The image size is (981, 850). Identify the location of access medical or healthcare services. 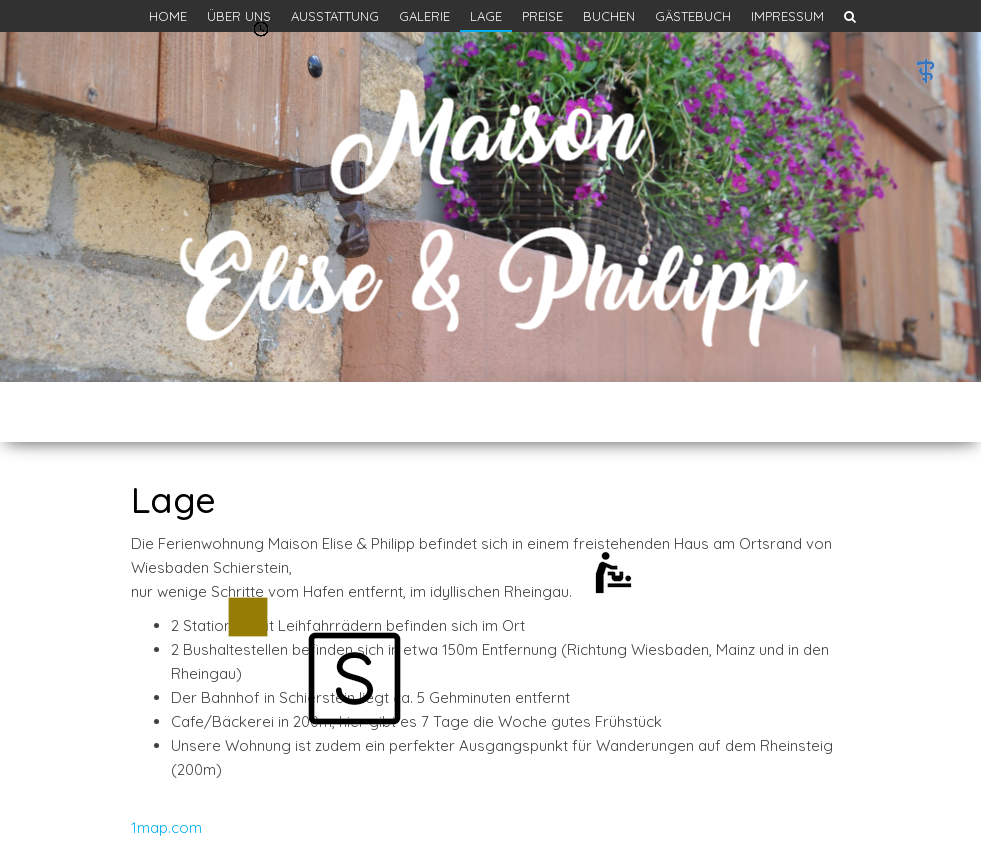
(926, 71).